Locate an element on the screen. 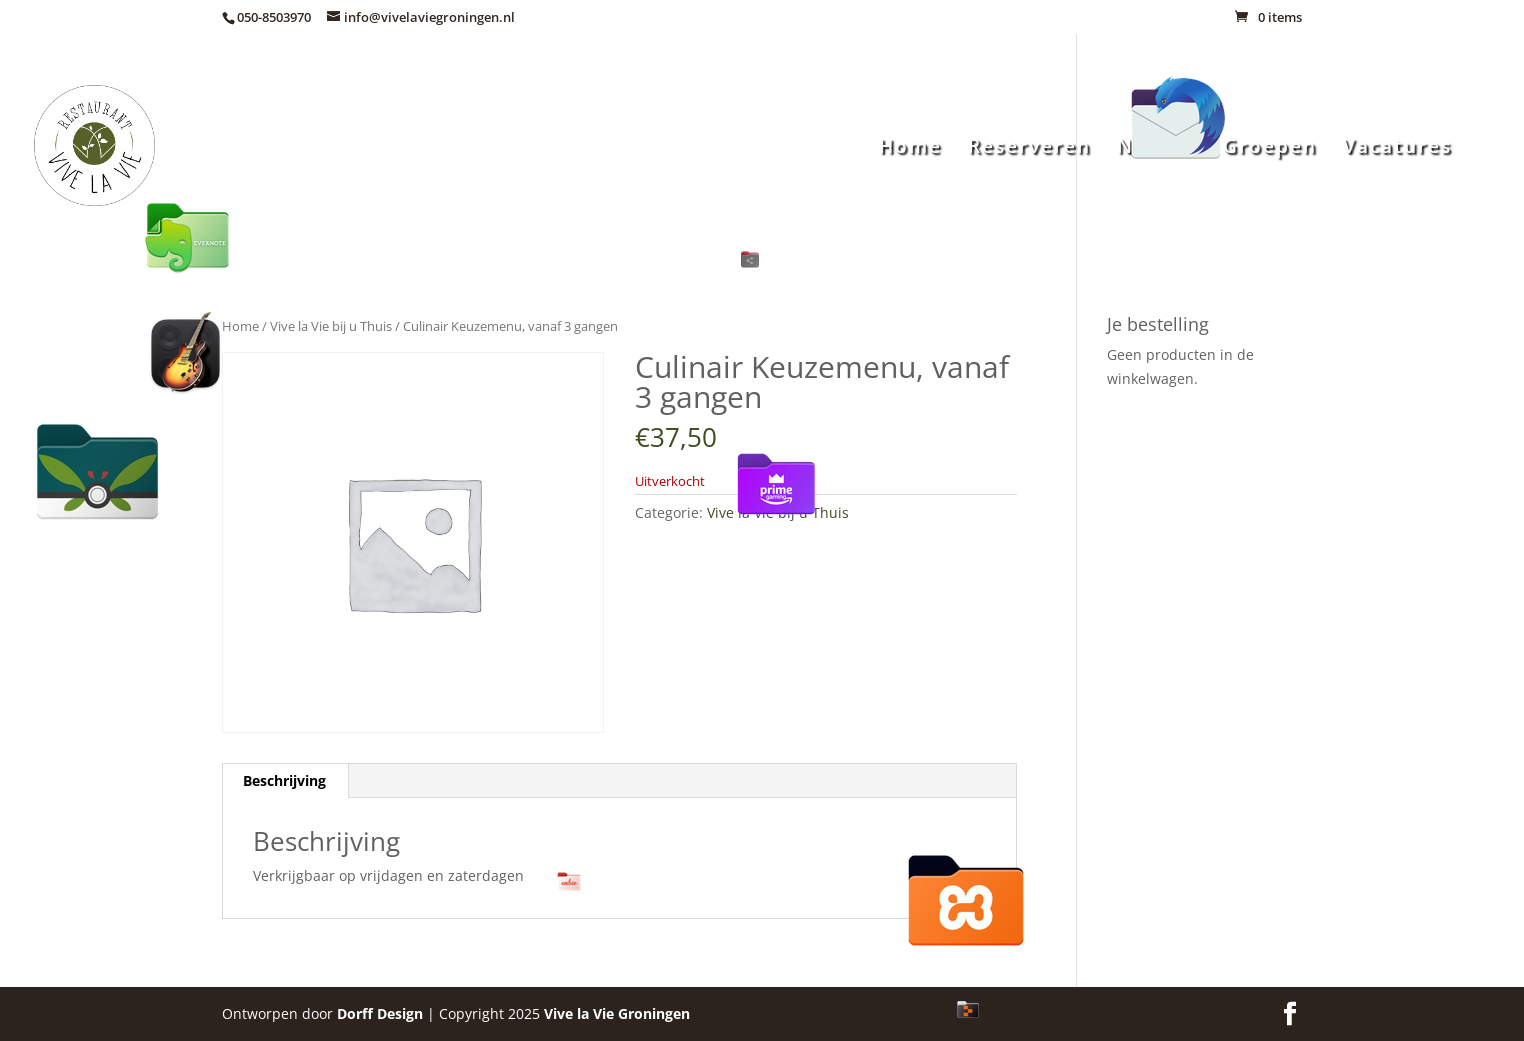 The height and width of the screenshot is (1041, 1524). open evernote folder is located at coordinates (187, 237).